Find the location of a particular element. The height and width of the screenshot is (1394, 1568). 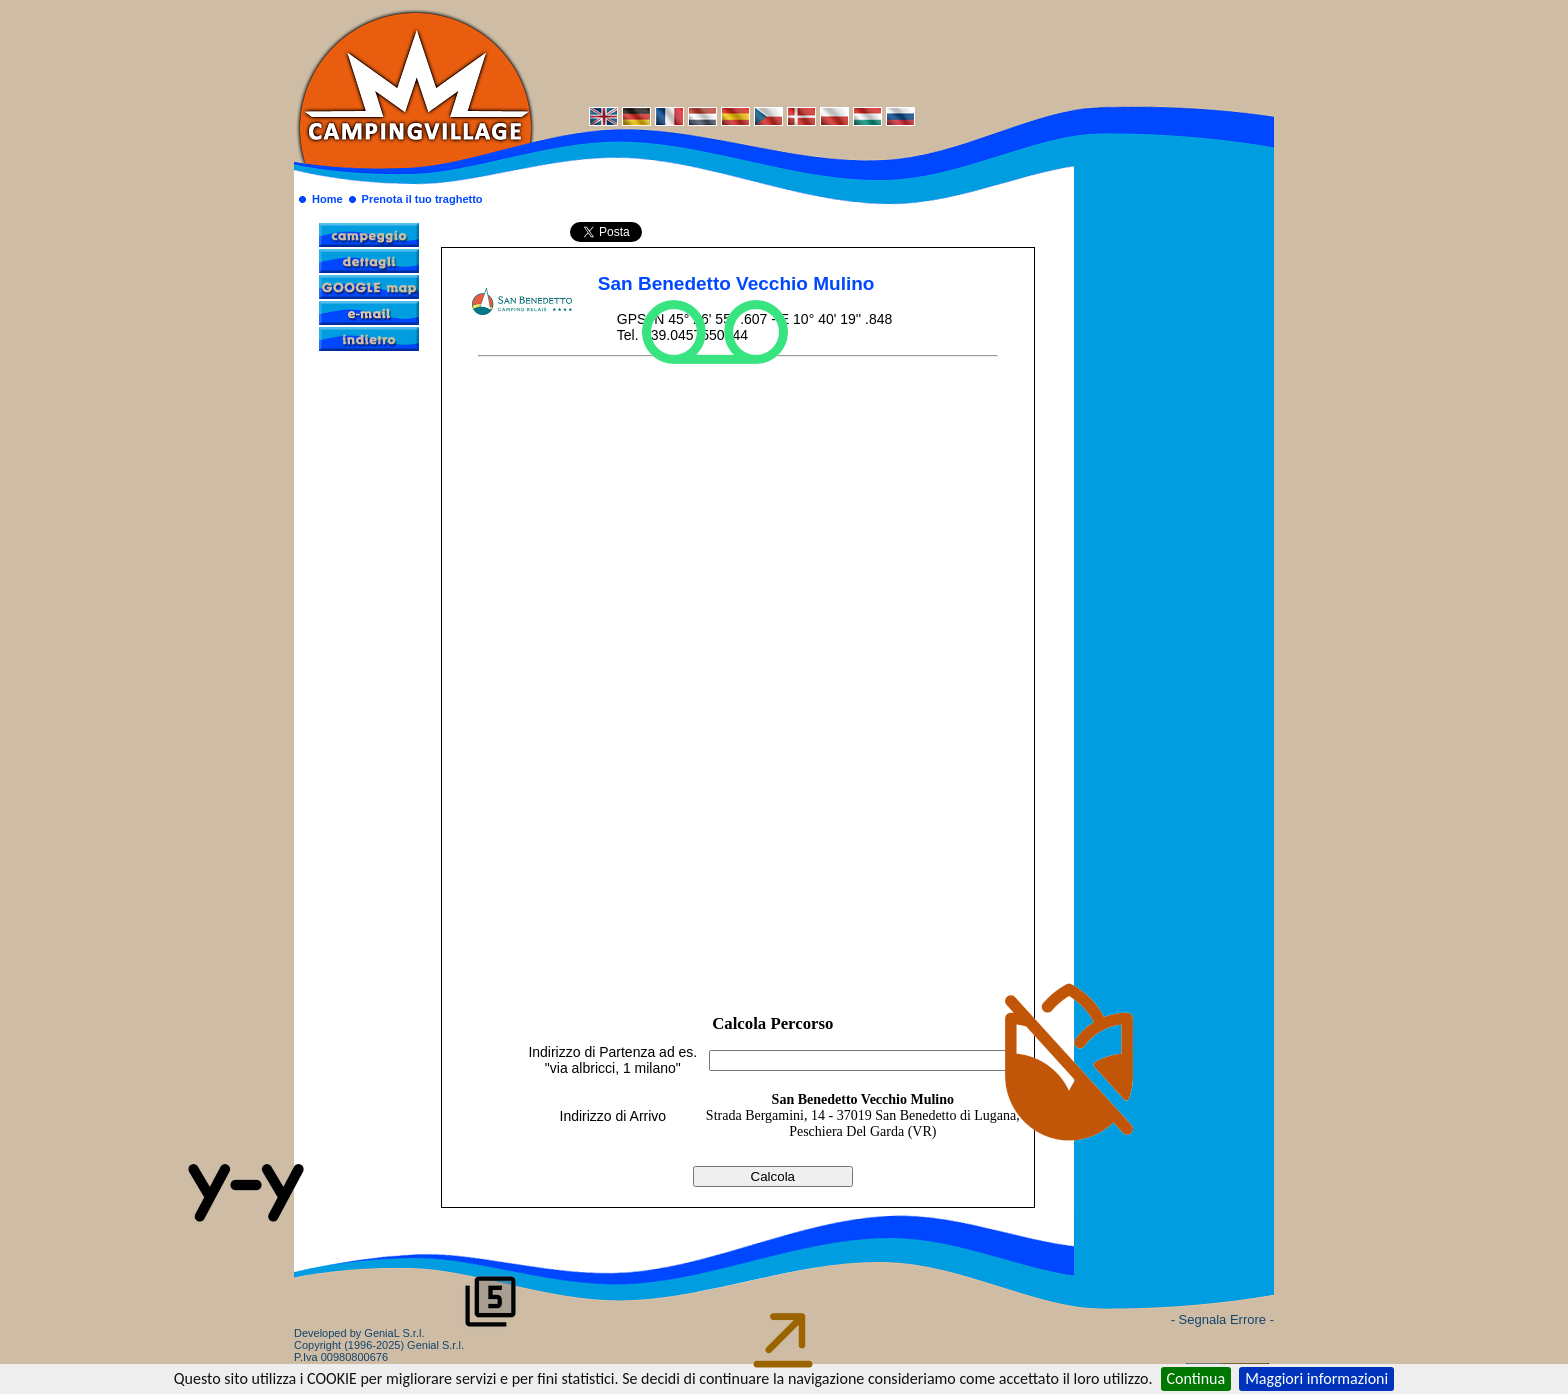

open link in new window or tab is located at coordinates (783, 1338).